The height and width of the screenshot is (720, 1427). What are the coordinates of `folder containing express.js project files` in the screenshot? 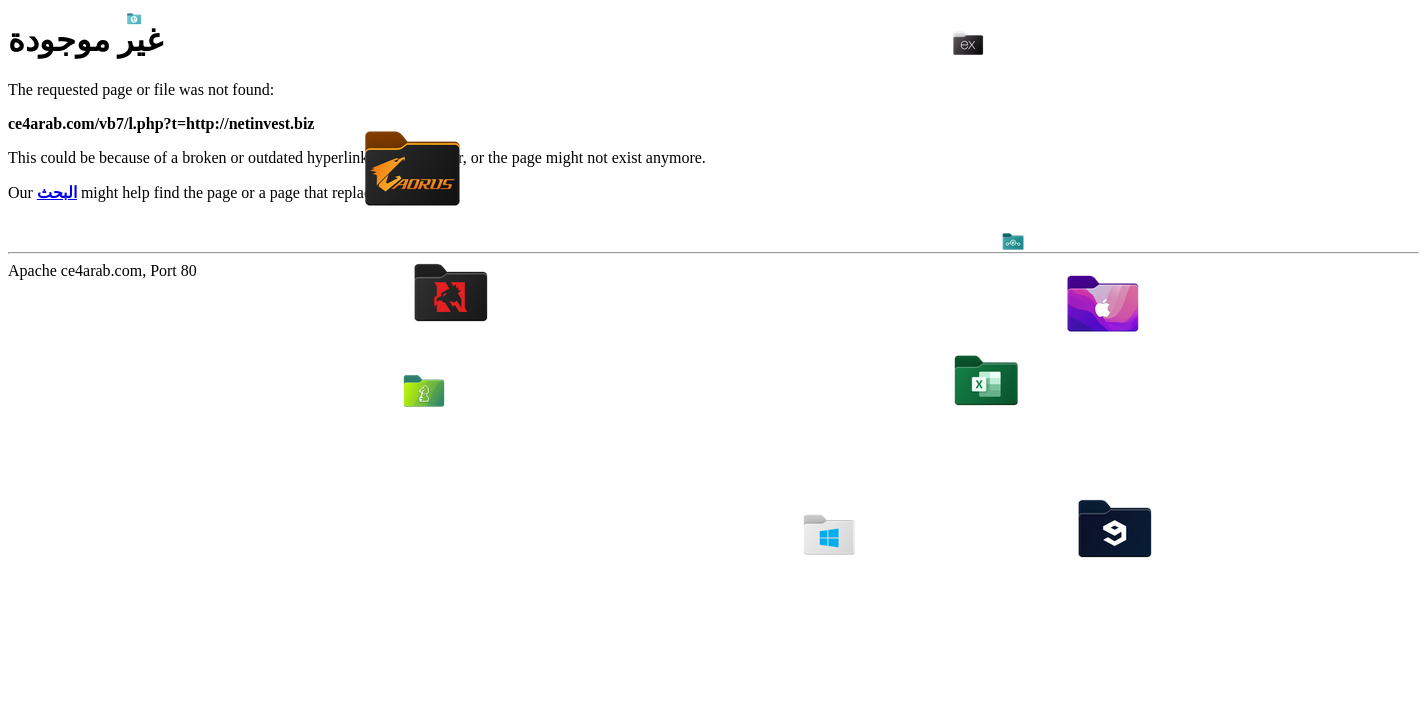 It's located at (968, 44).